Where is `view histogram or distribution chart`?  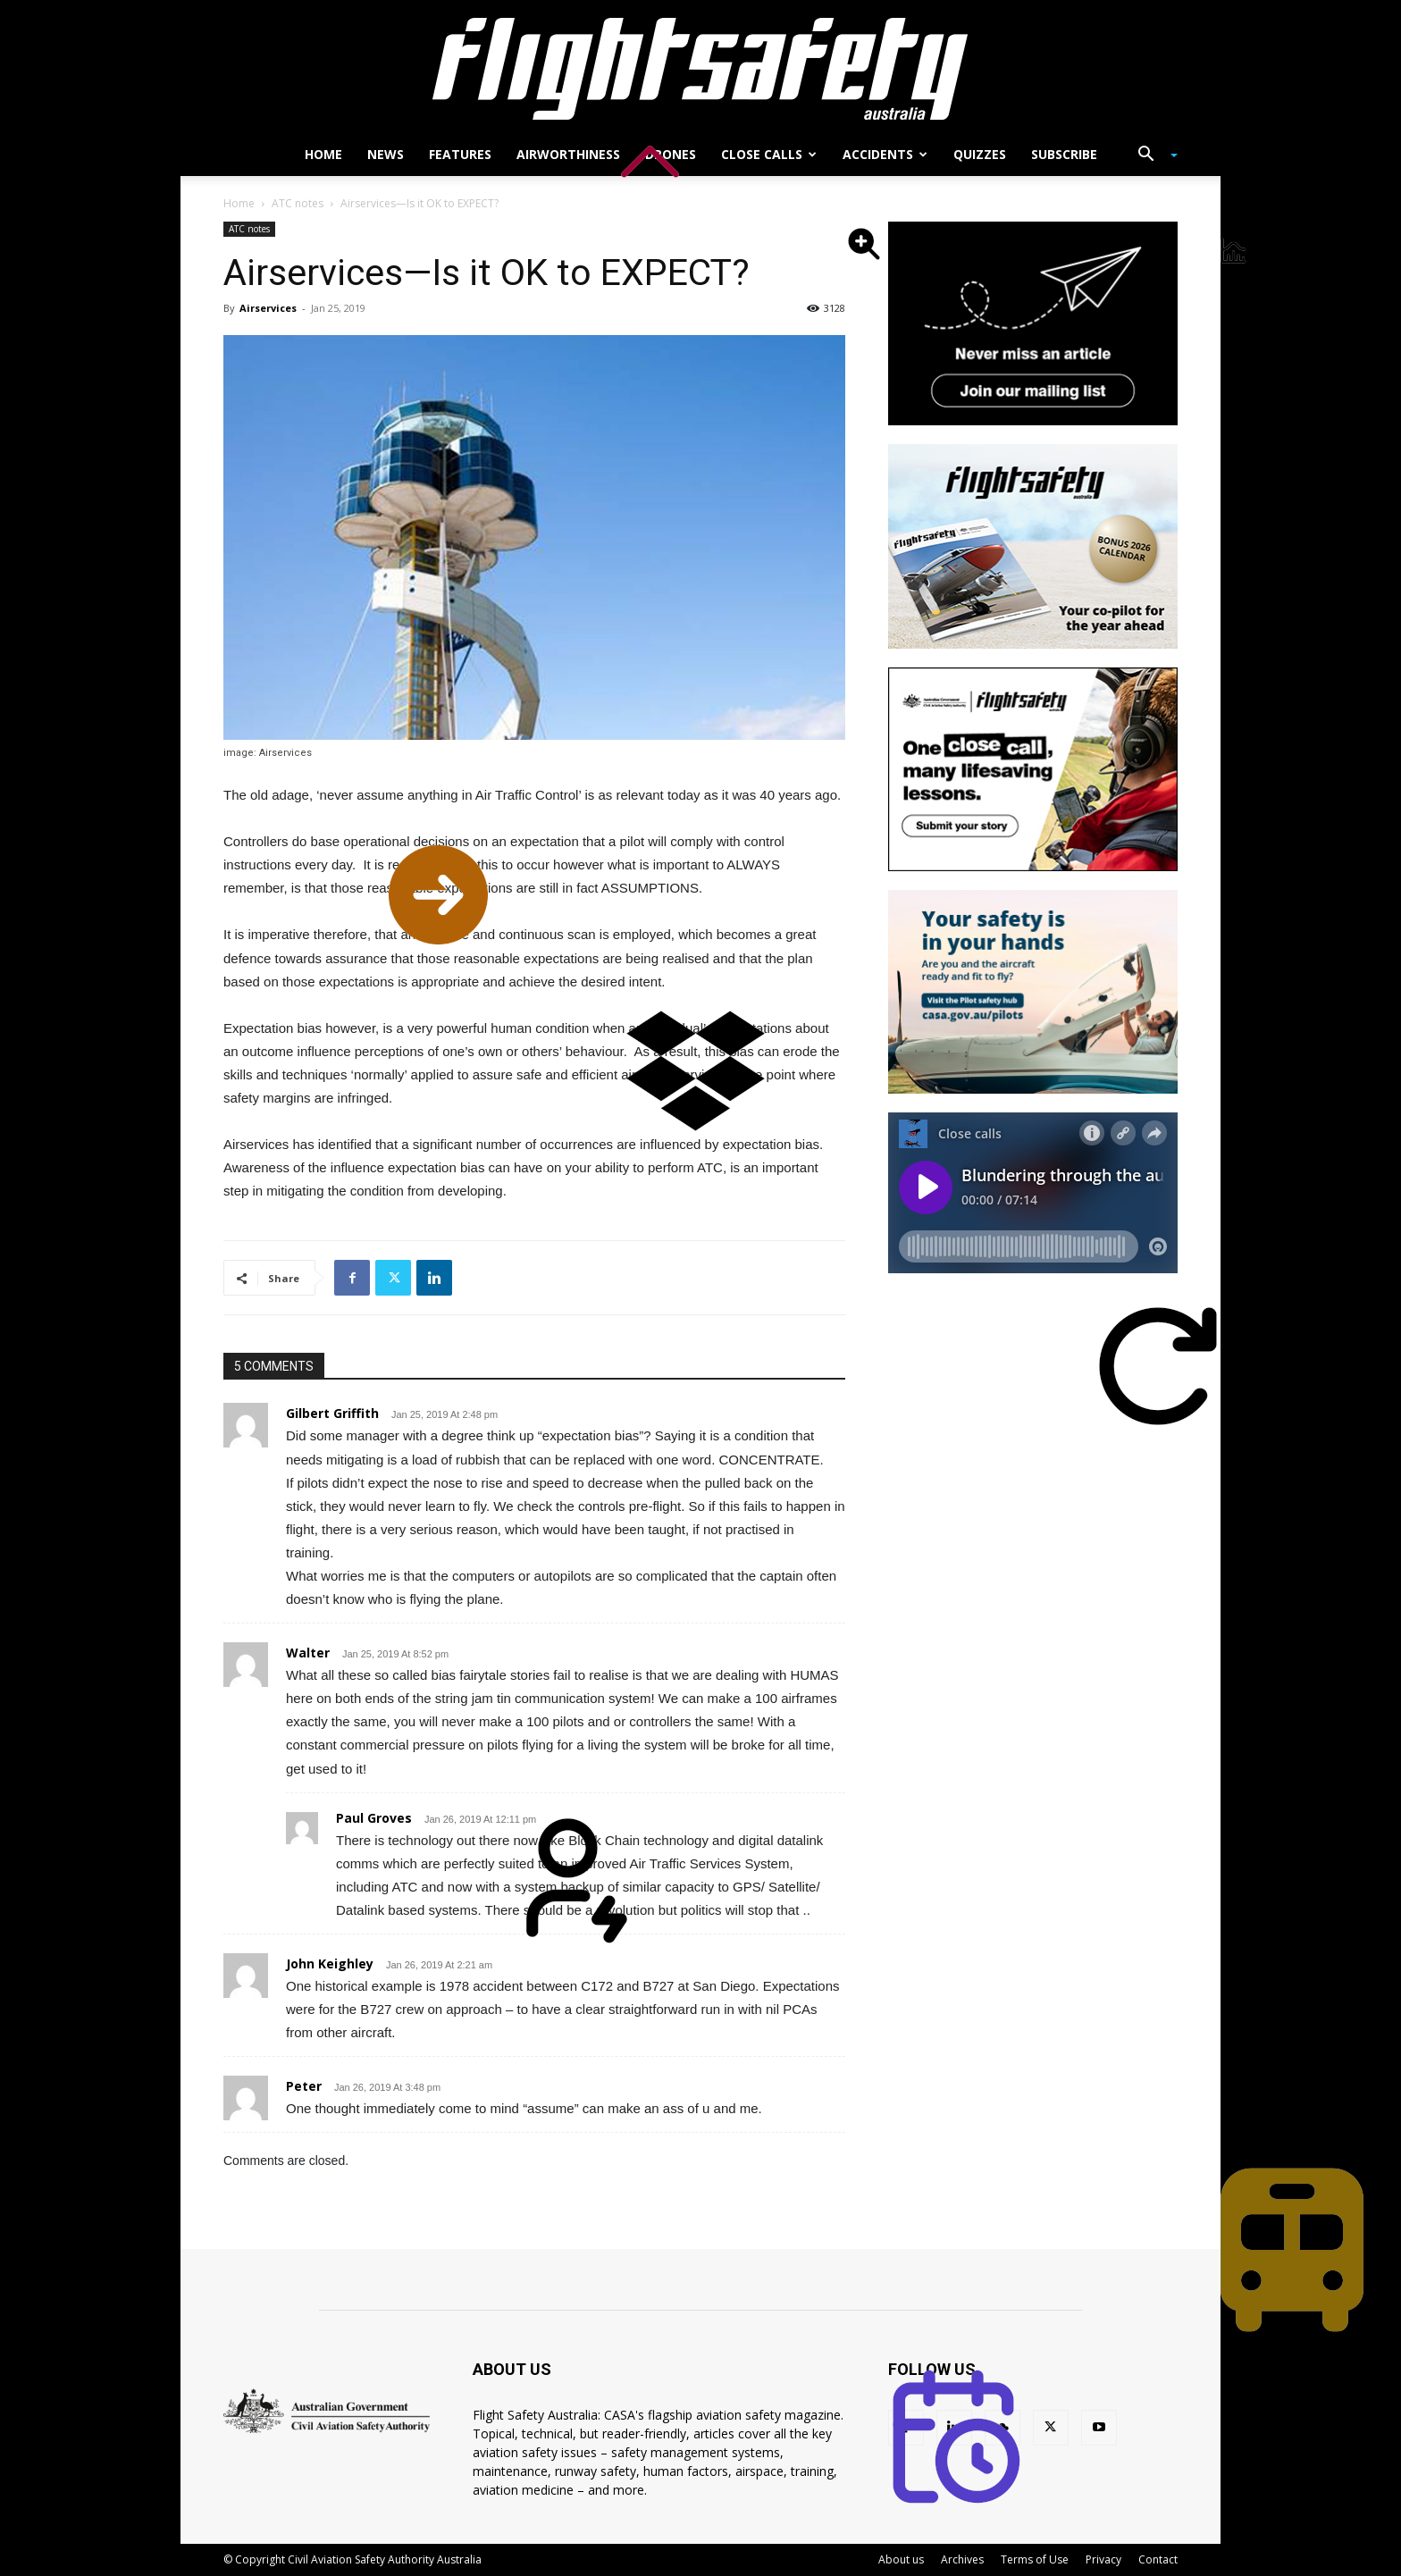 view histogram or distribution chart is located at coordinates (1233, 250).